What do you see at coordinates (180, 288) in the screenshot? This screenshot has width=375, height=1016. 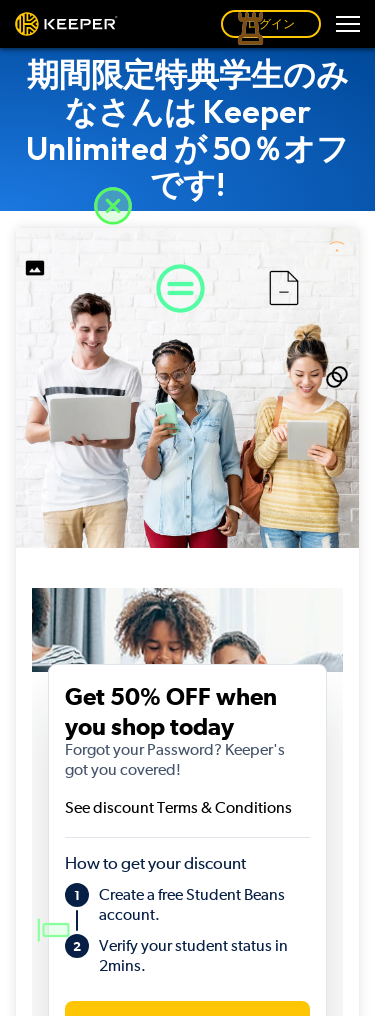 I see `indicates equality or balanced state` at bounding box center [180, 288].